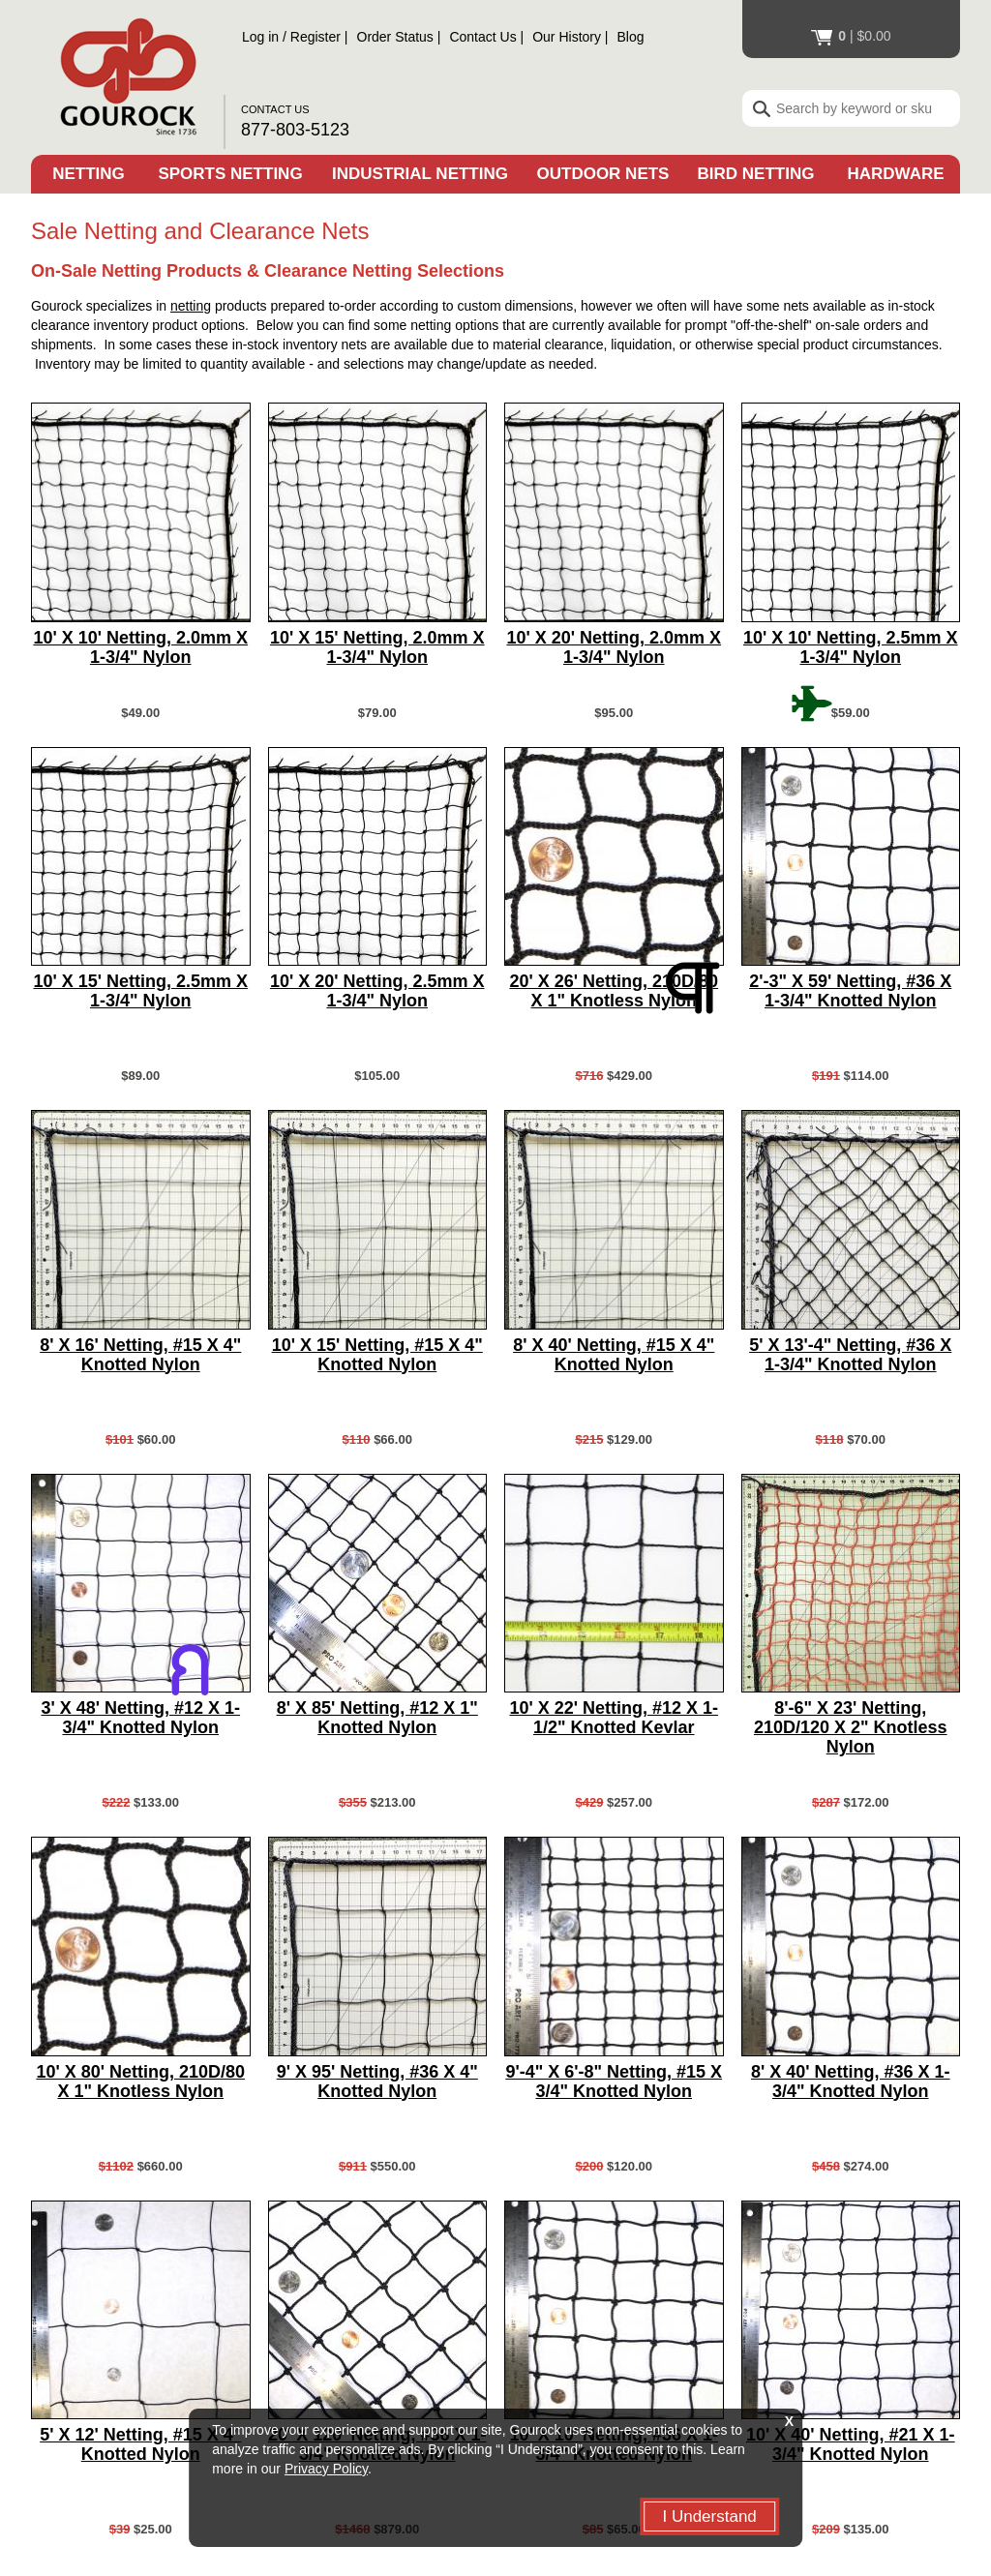 The height and width of the screenshot is (2576, 991). I want to click on insert paragraph break in text editor, so click(694, 988).